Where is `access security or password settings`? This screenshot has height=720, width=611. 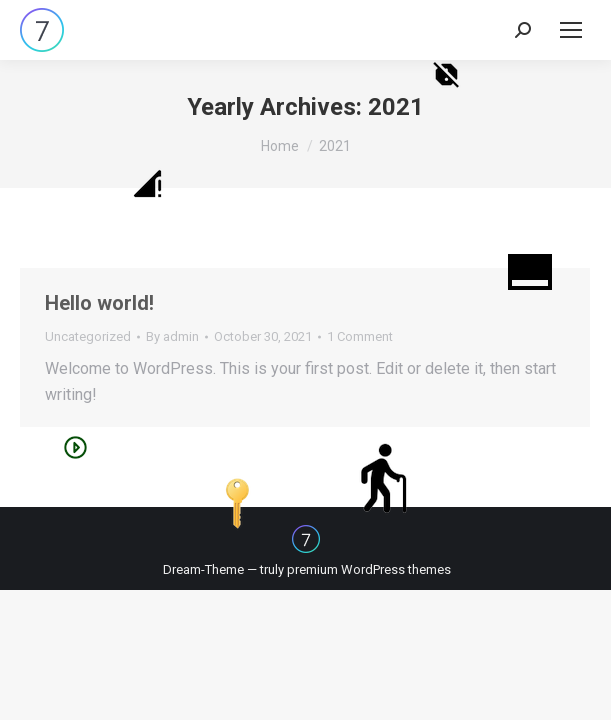 access security or password settings is located at coordinates (237, 503).